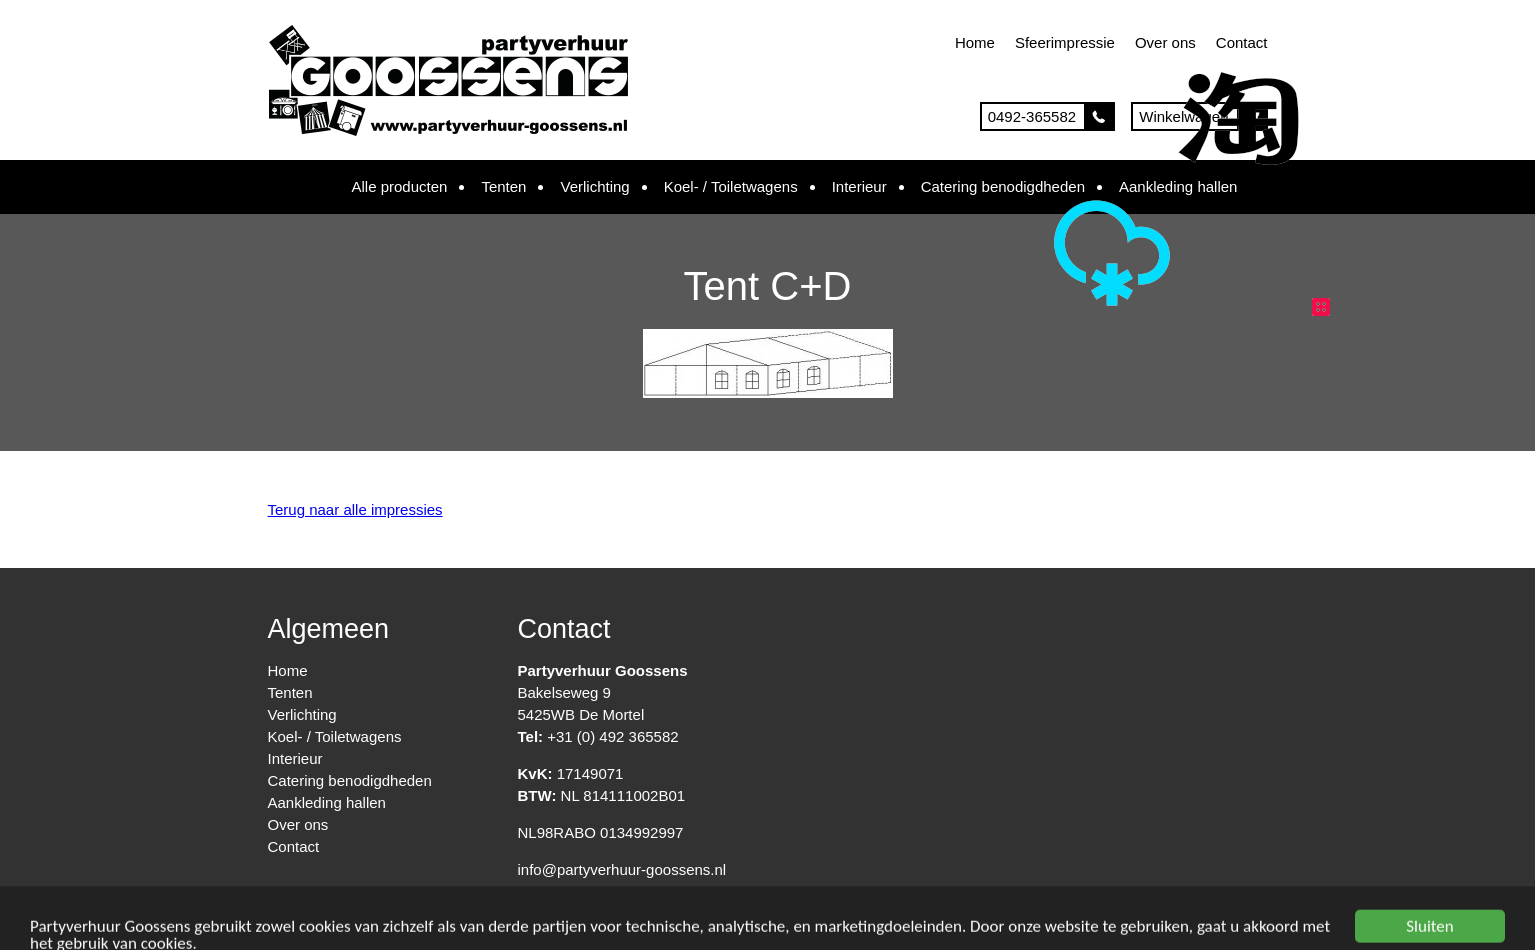 The height and width of the screenshot is (950, 1535). Describe the element at coordinates (1112, 253) in the screenshot. I see `indicates snowy weather conditions` at that location.